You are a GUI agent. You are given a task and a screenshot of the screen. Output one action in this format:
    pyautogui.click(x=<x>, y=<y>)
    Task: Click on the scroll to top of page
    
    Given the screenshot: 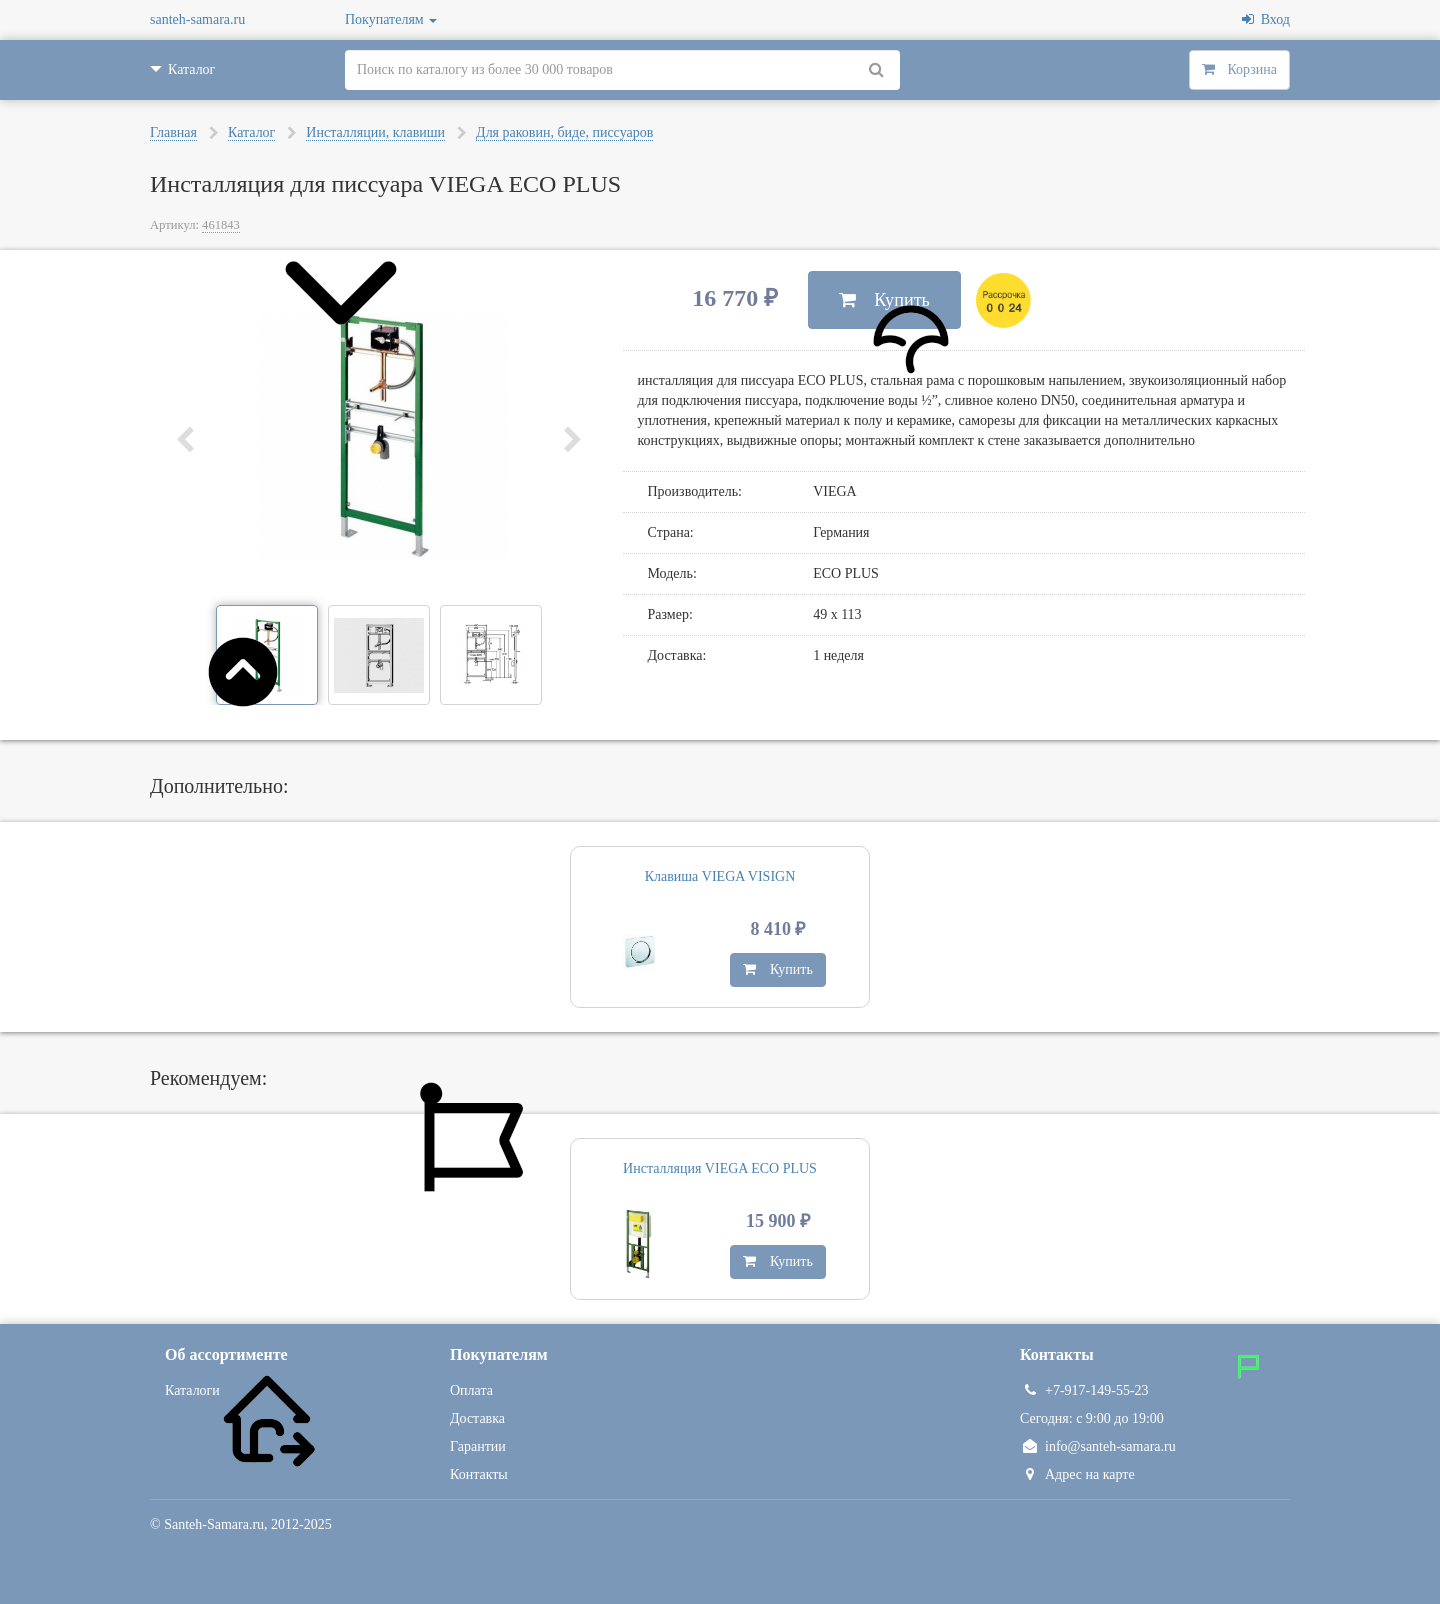 What is the action you would take?
    pyautogui.click(x=243, y=672)
    